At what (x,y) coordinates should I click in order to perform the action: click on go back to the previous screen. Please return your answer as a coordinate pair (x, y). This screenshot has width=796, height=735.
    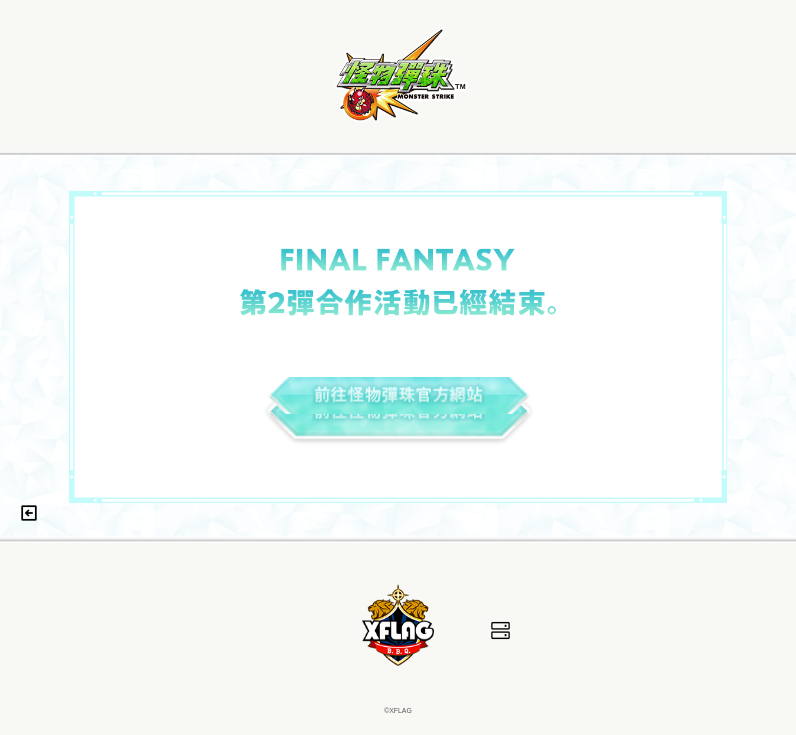
    Looking at the image, I should click on (29, 513).